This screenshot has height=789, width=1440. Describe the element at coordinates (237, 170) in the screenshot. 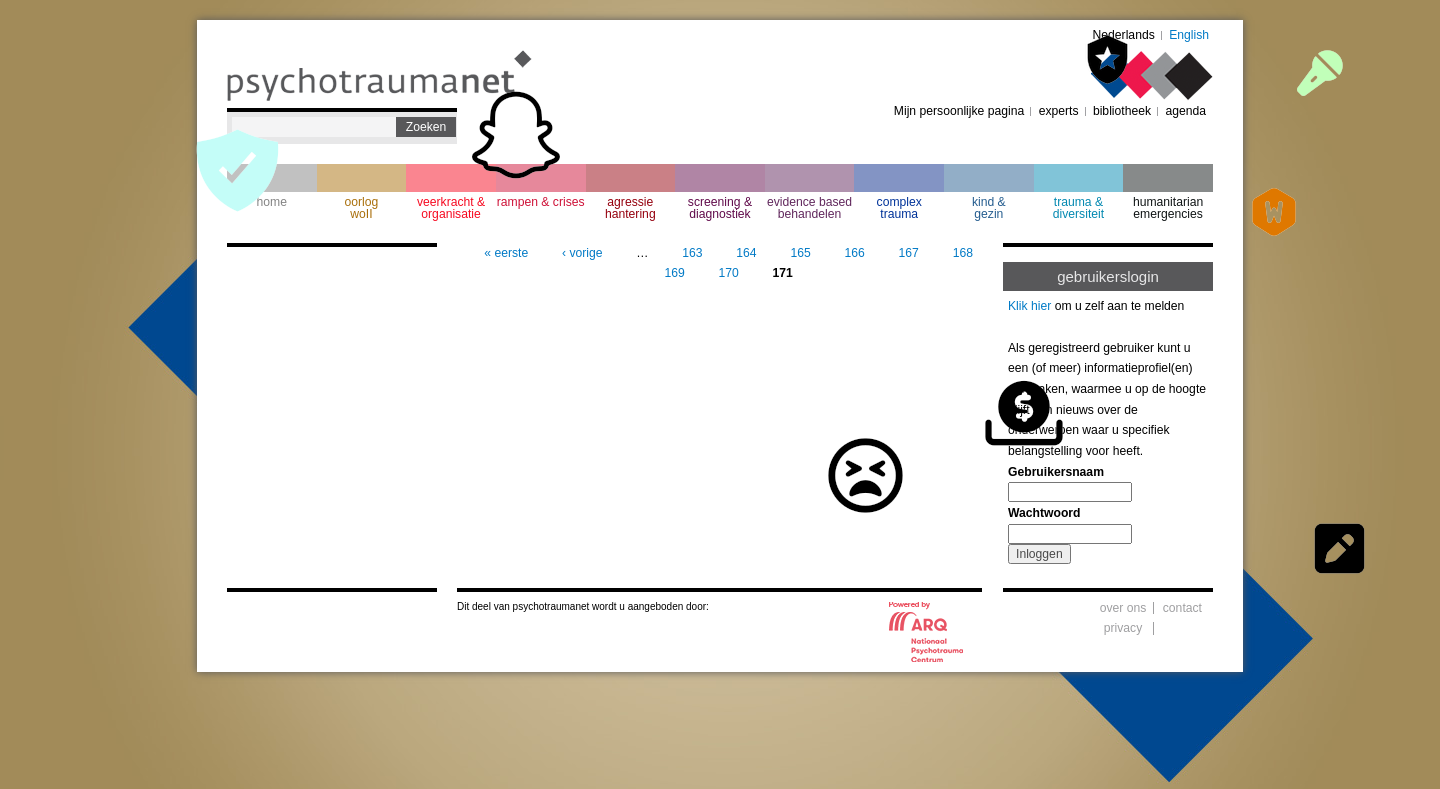

I see `indicates security verification complete` at that location.